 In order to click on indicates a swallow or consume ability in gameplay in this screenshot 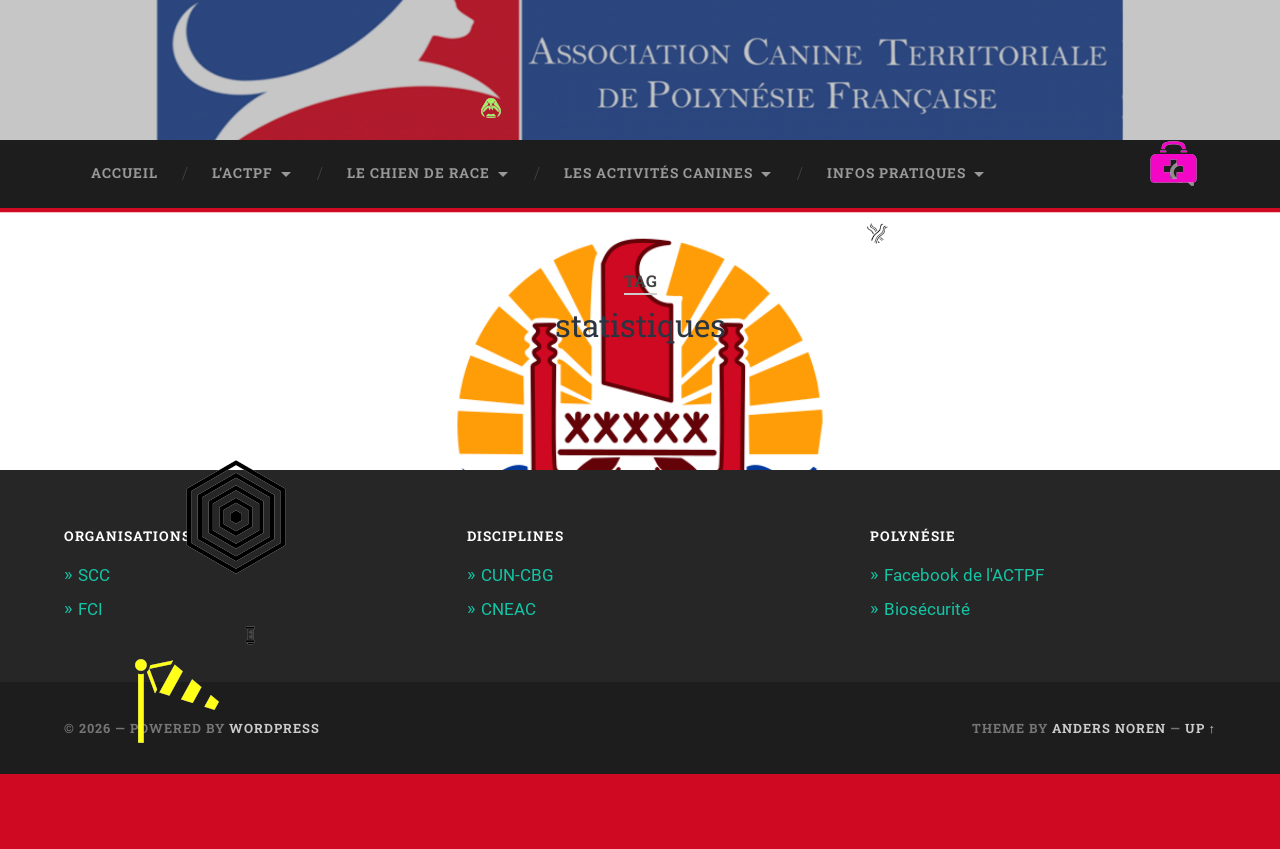, I will do `click(491, 108)`.